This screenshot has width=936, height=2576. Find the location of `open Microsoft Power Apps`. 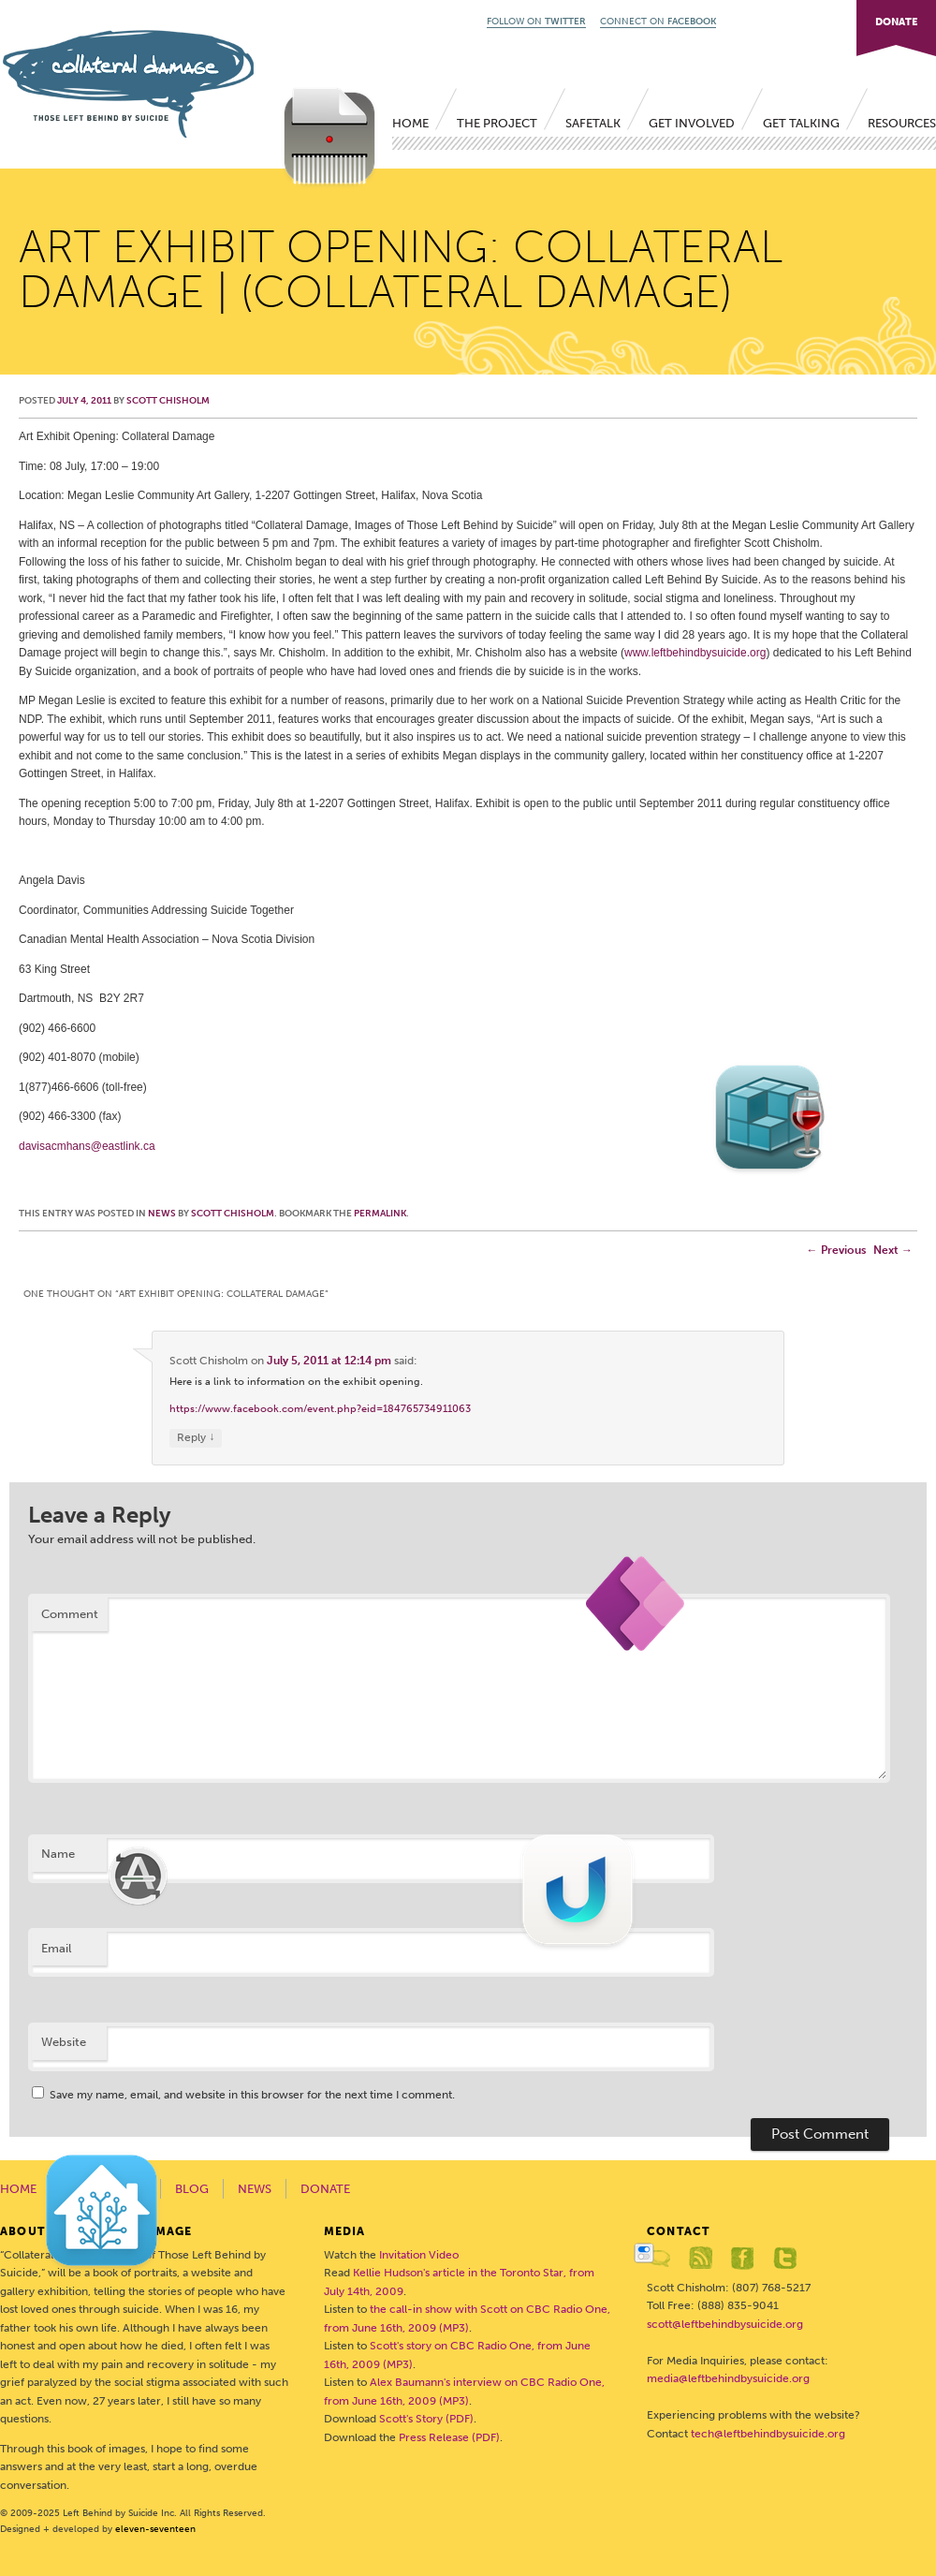

open Microsoft Power Apps is located at coordinates (635, 1603).